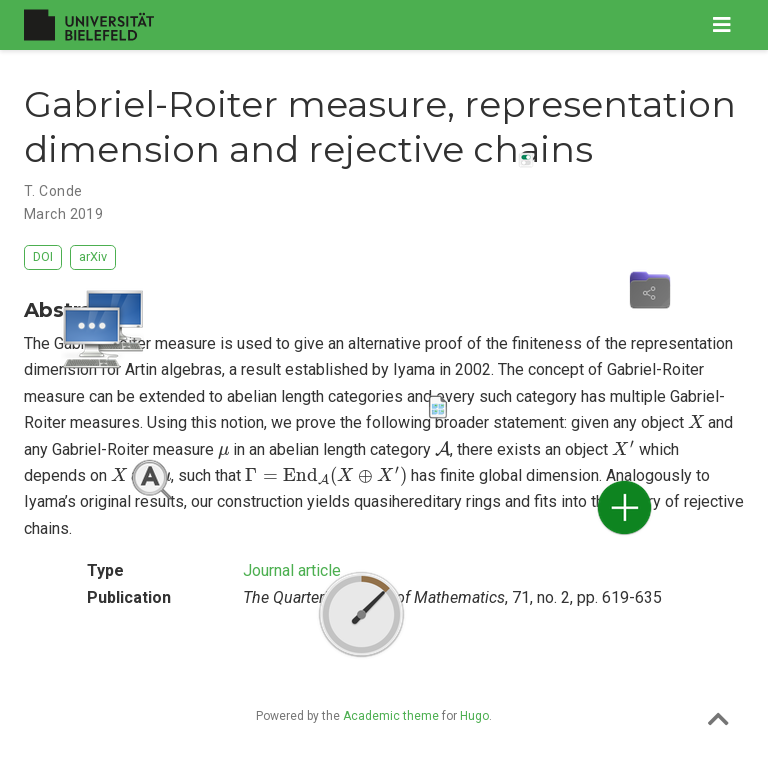  I want to click on open sysprof system profiler application, so click(361, 614).